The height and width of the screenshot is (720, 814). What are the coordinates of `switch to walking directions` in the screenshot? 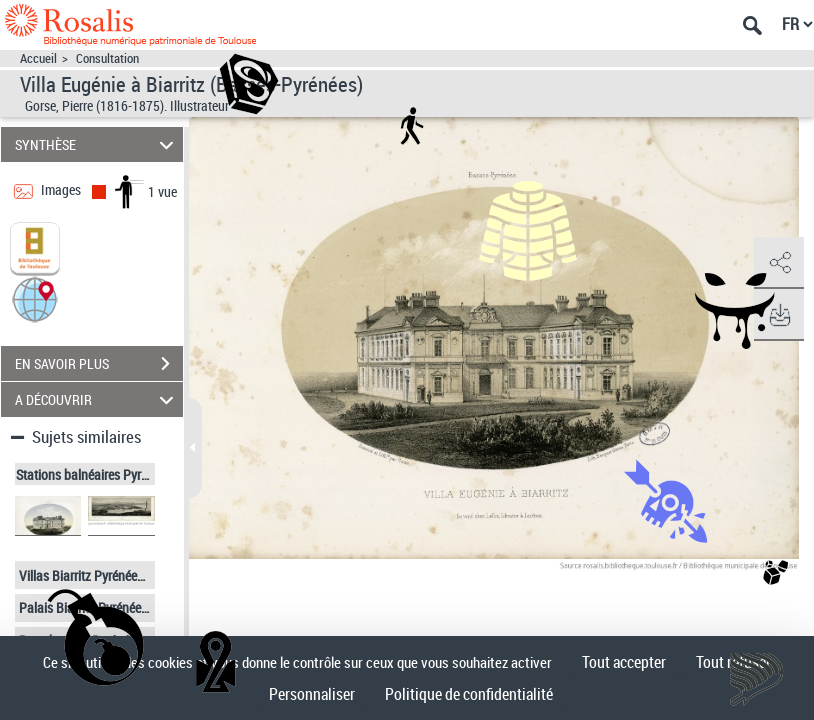 It's located at (412, 126).